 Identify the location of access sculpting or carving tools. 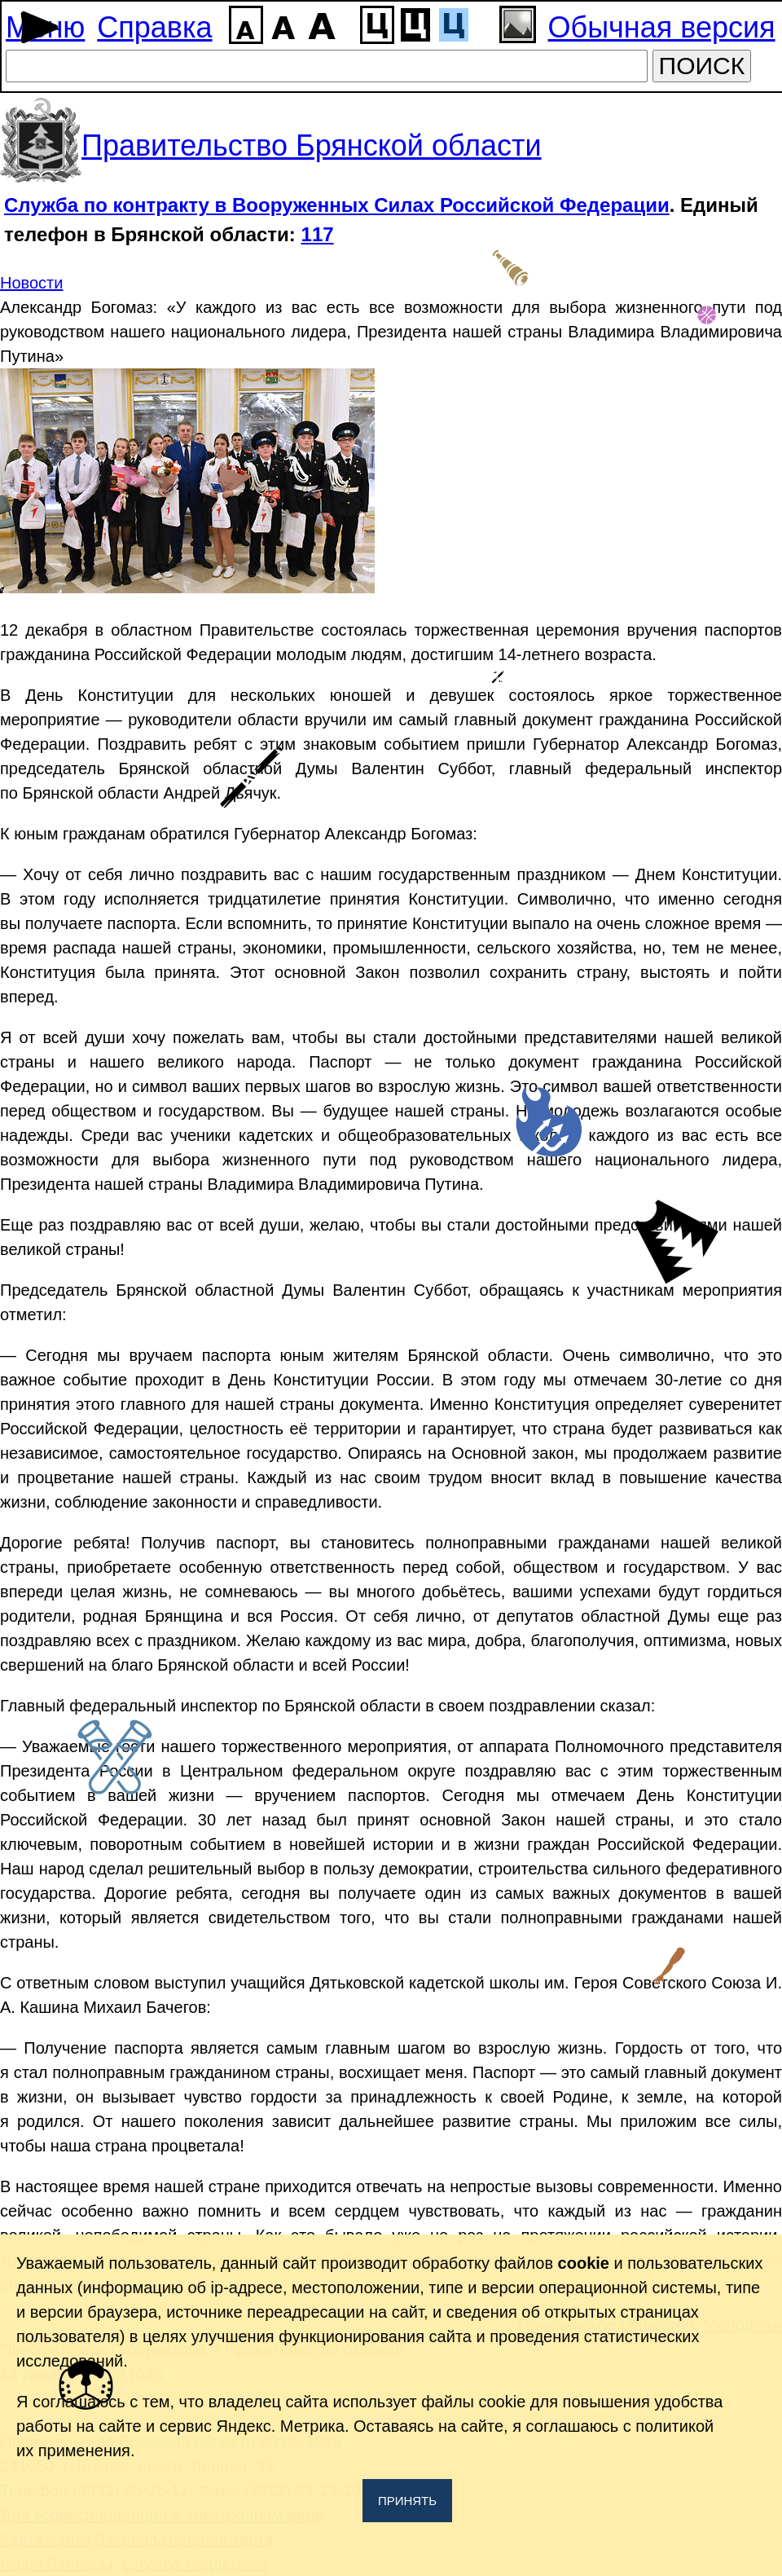
(498, 676).